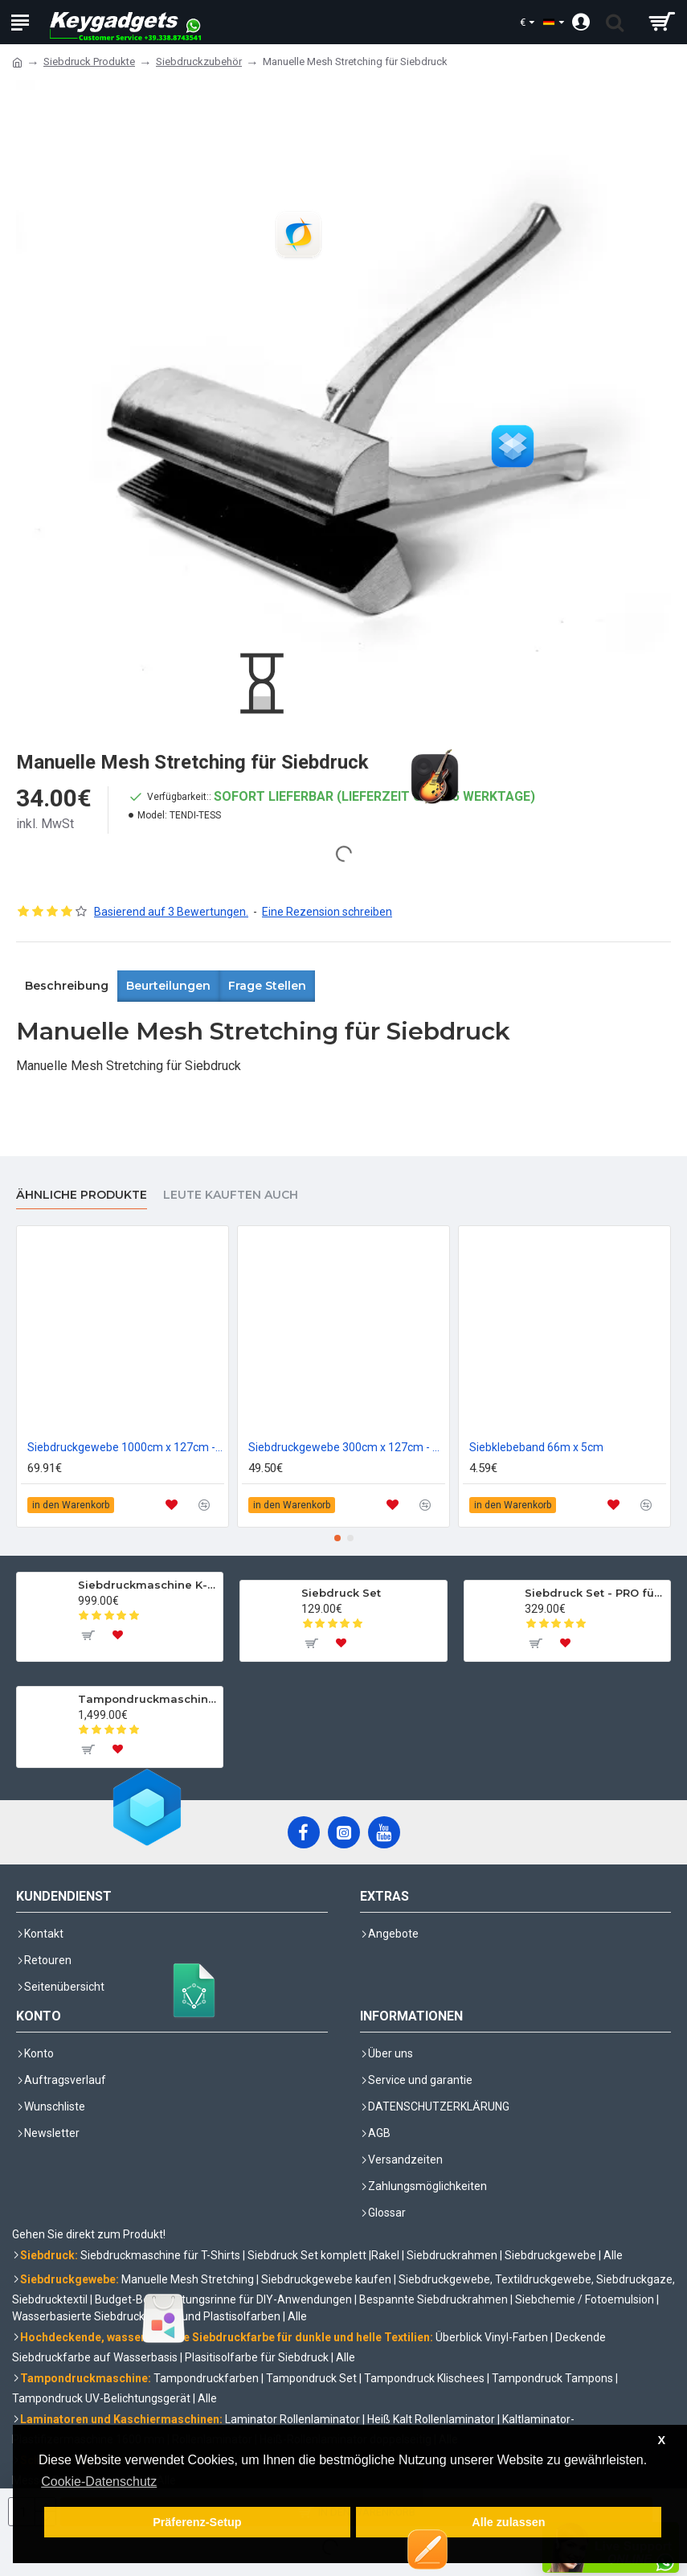 The width and height of the screenshot is (687, 2576). I want to click on open the software center to browse and install apps, so click(163, 2318).